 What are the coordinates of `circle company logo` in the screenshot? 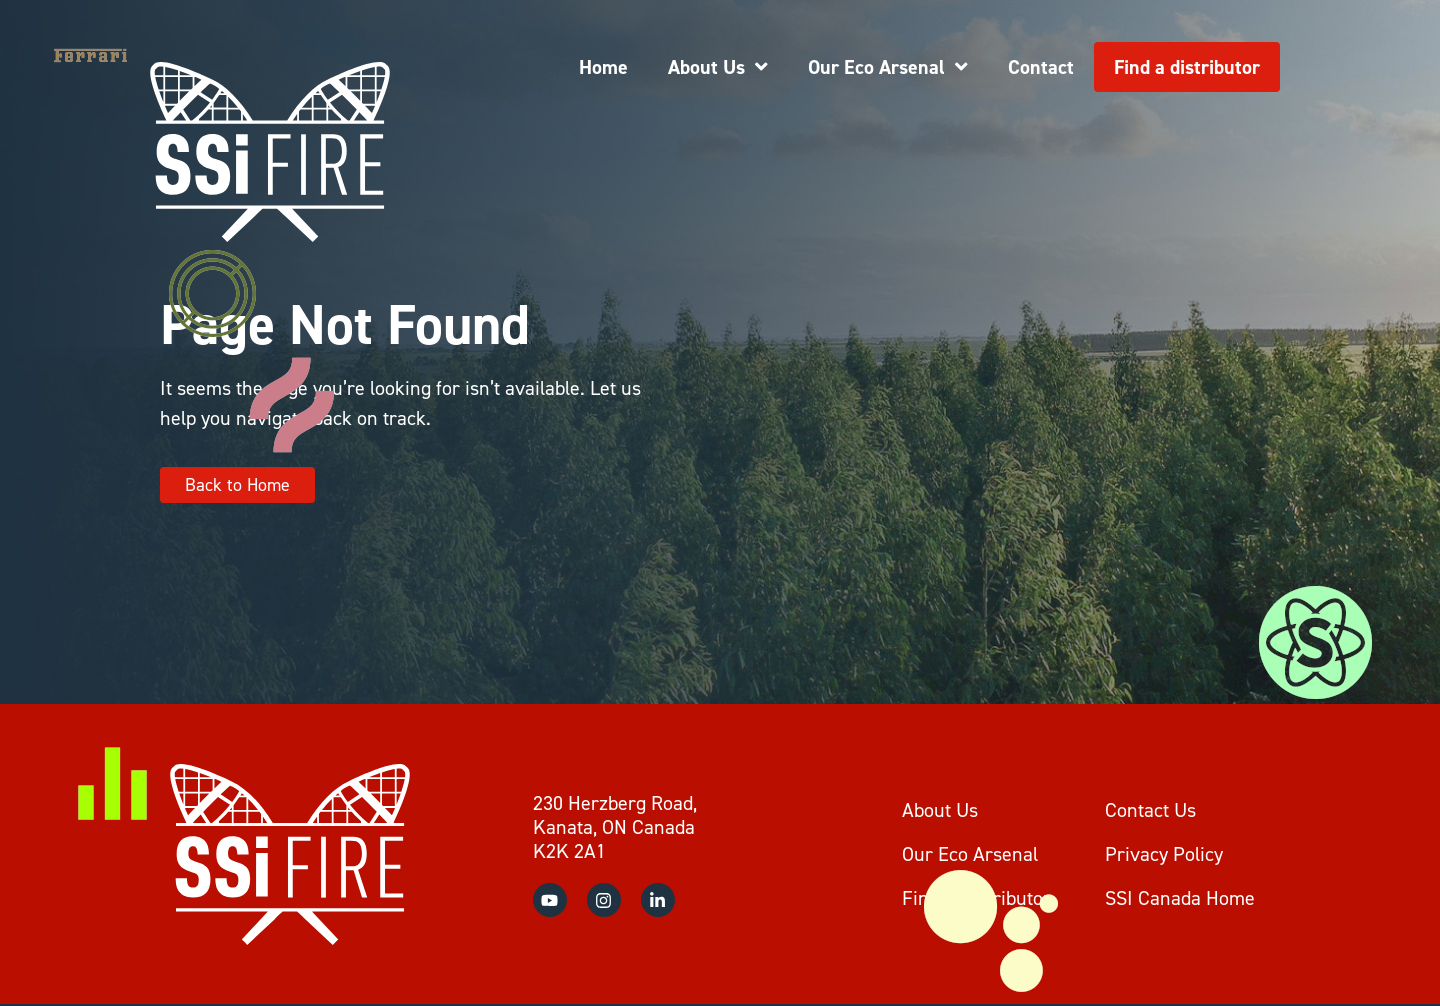 It's located at (212, 293).